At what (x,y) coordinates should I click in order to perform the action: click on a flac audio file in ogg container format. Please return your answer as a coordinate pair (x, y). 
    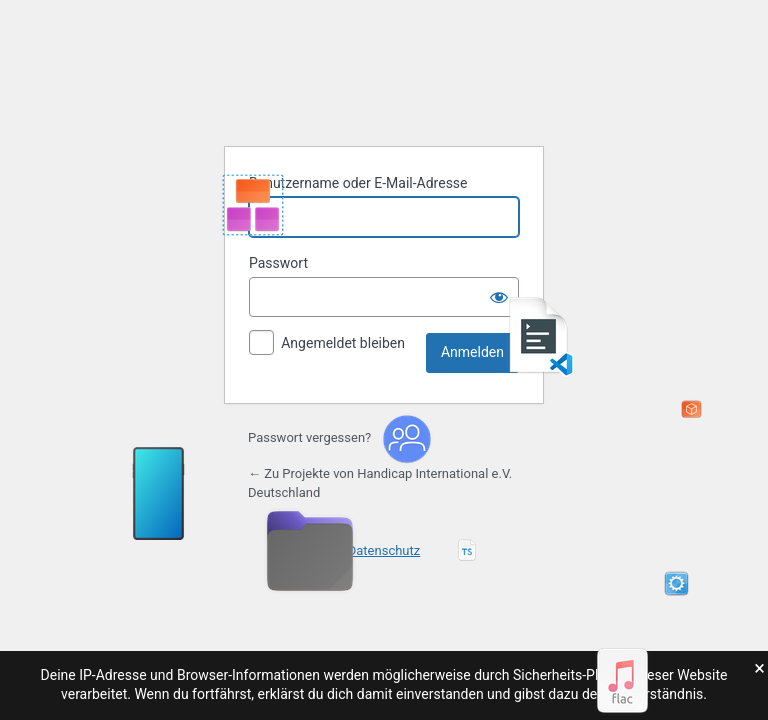
    Looking at the image, I should click on (622, 680).